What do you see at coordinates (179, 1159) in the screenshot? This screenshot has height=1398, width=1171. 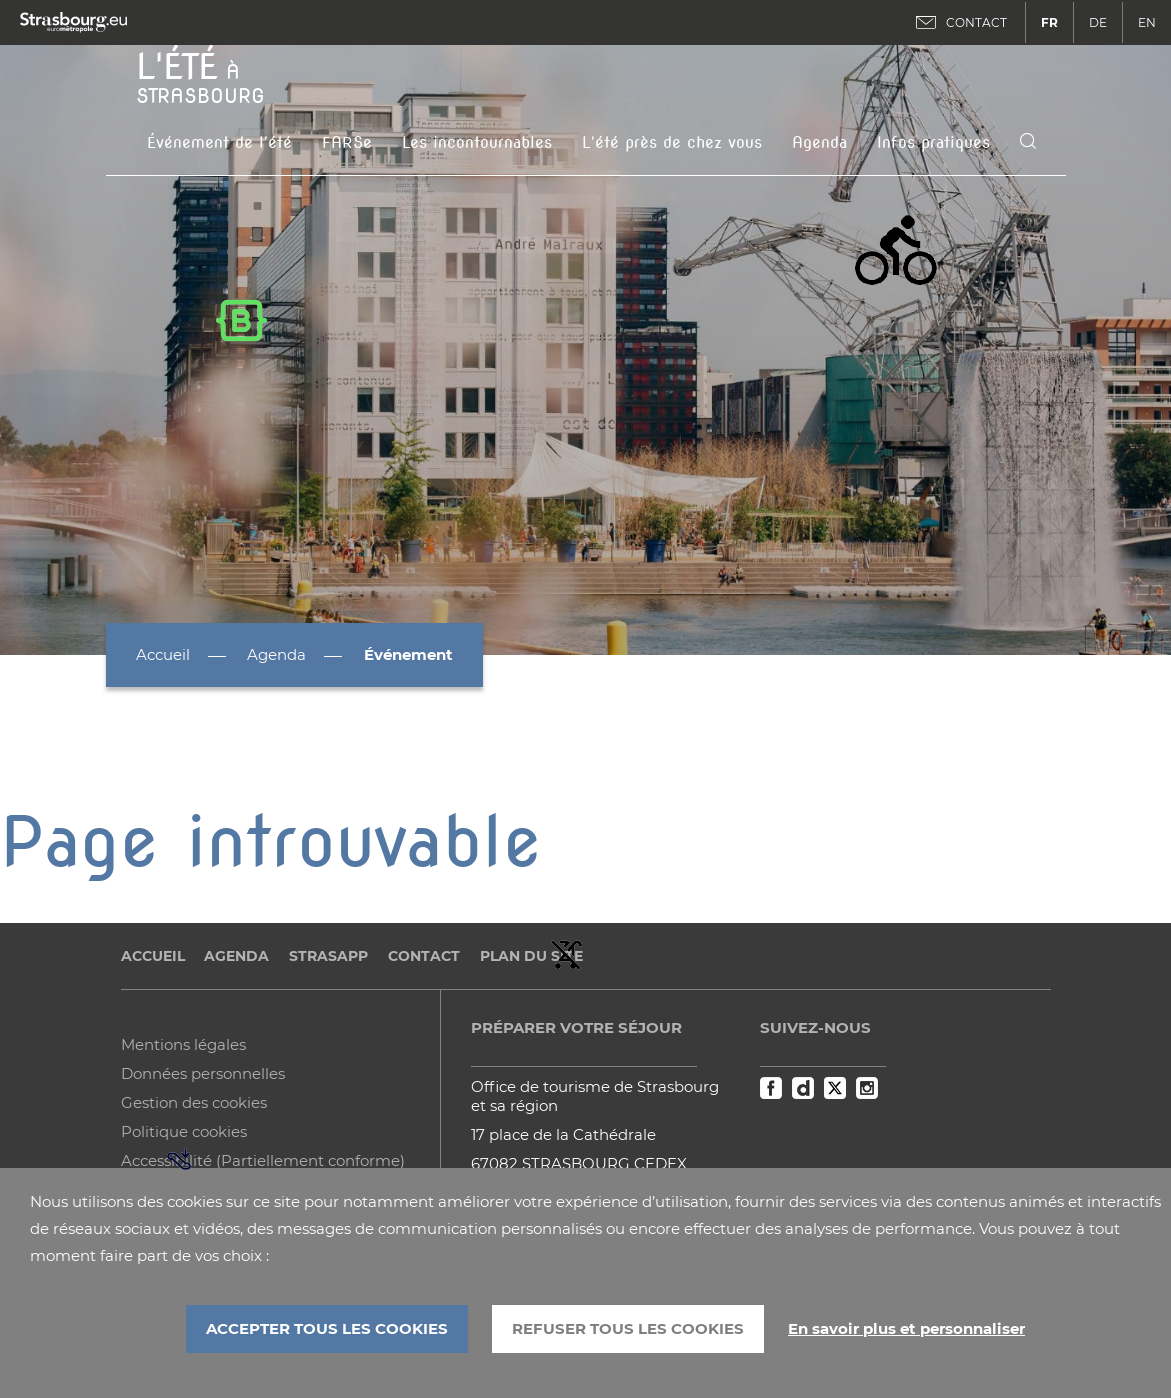 I see `indicates escalator going down` at bounding box center [179, 1159].